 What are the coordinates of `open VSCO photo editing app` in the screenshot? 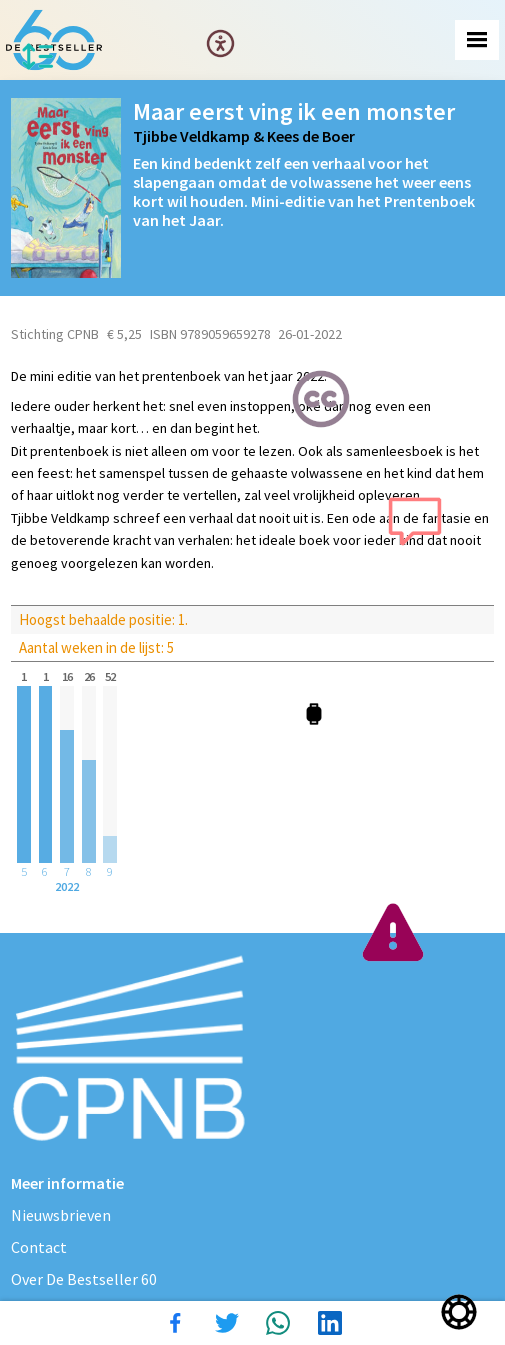 It's located at (459, 1312).